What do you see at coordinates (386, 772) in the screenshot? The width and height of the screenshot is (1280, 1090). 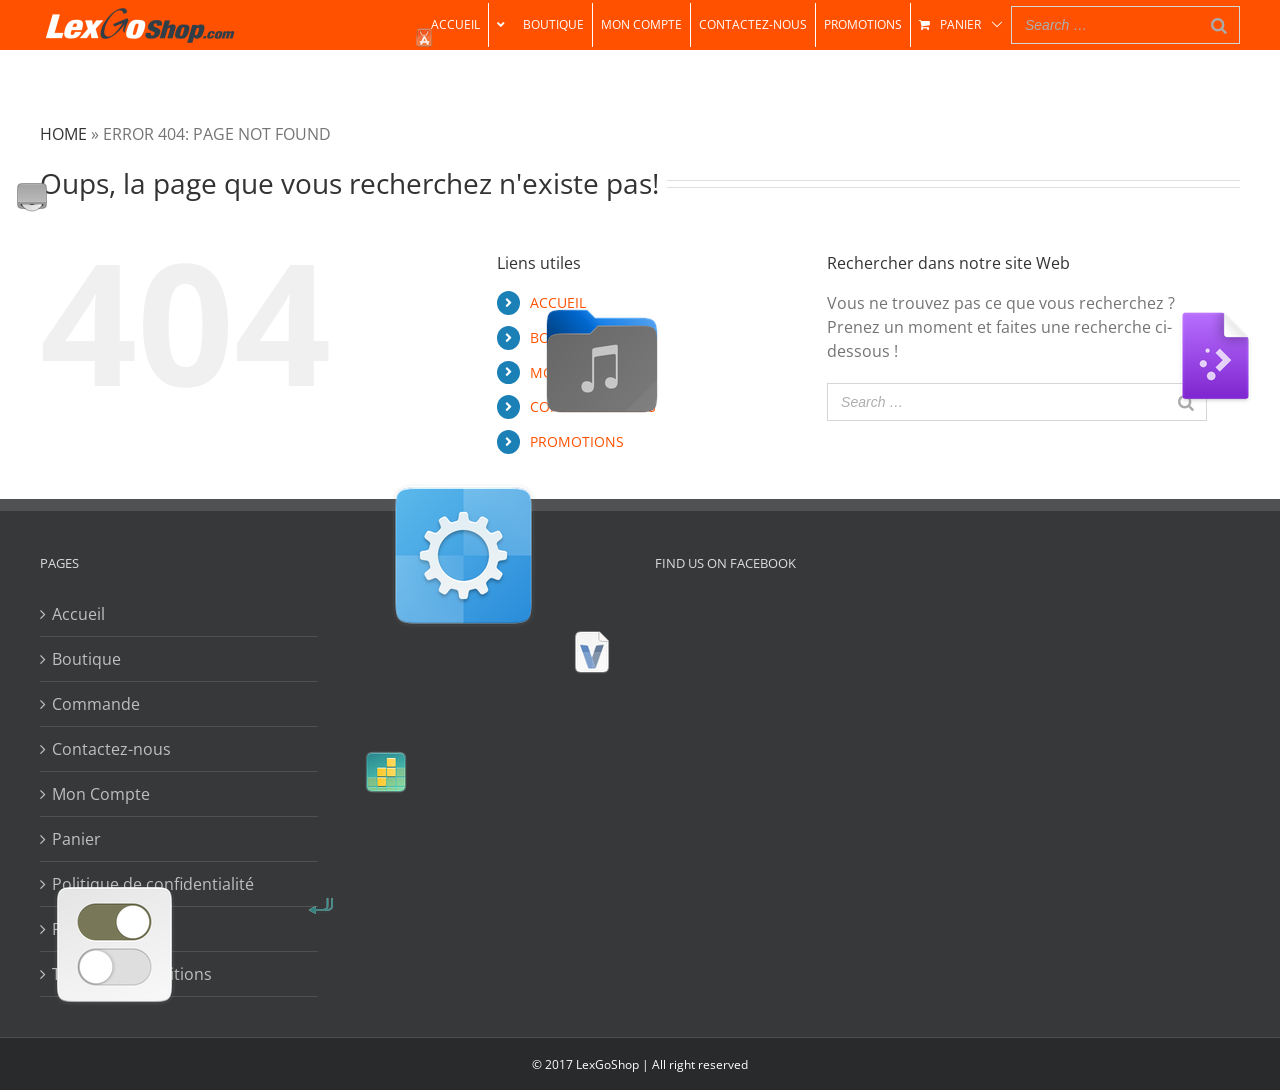 I see `launch quadrapassel tetris-style puzzle game` at bounding box center [386, 772].